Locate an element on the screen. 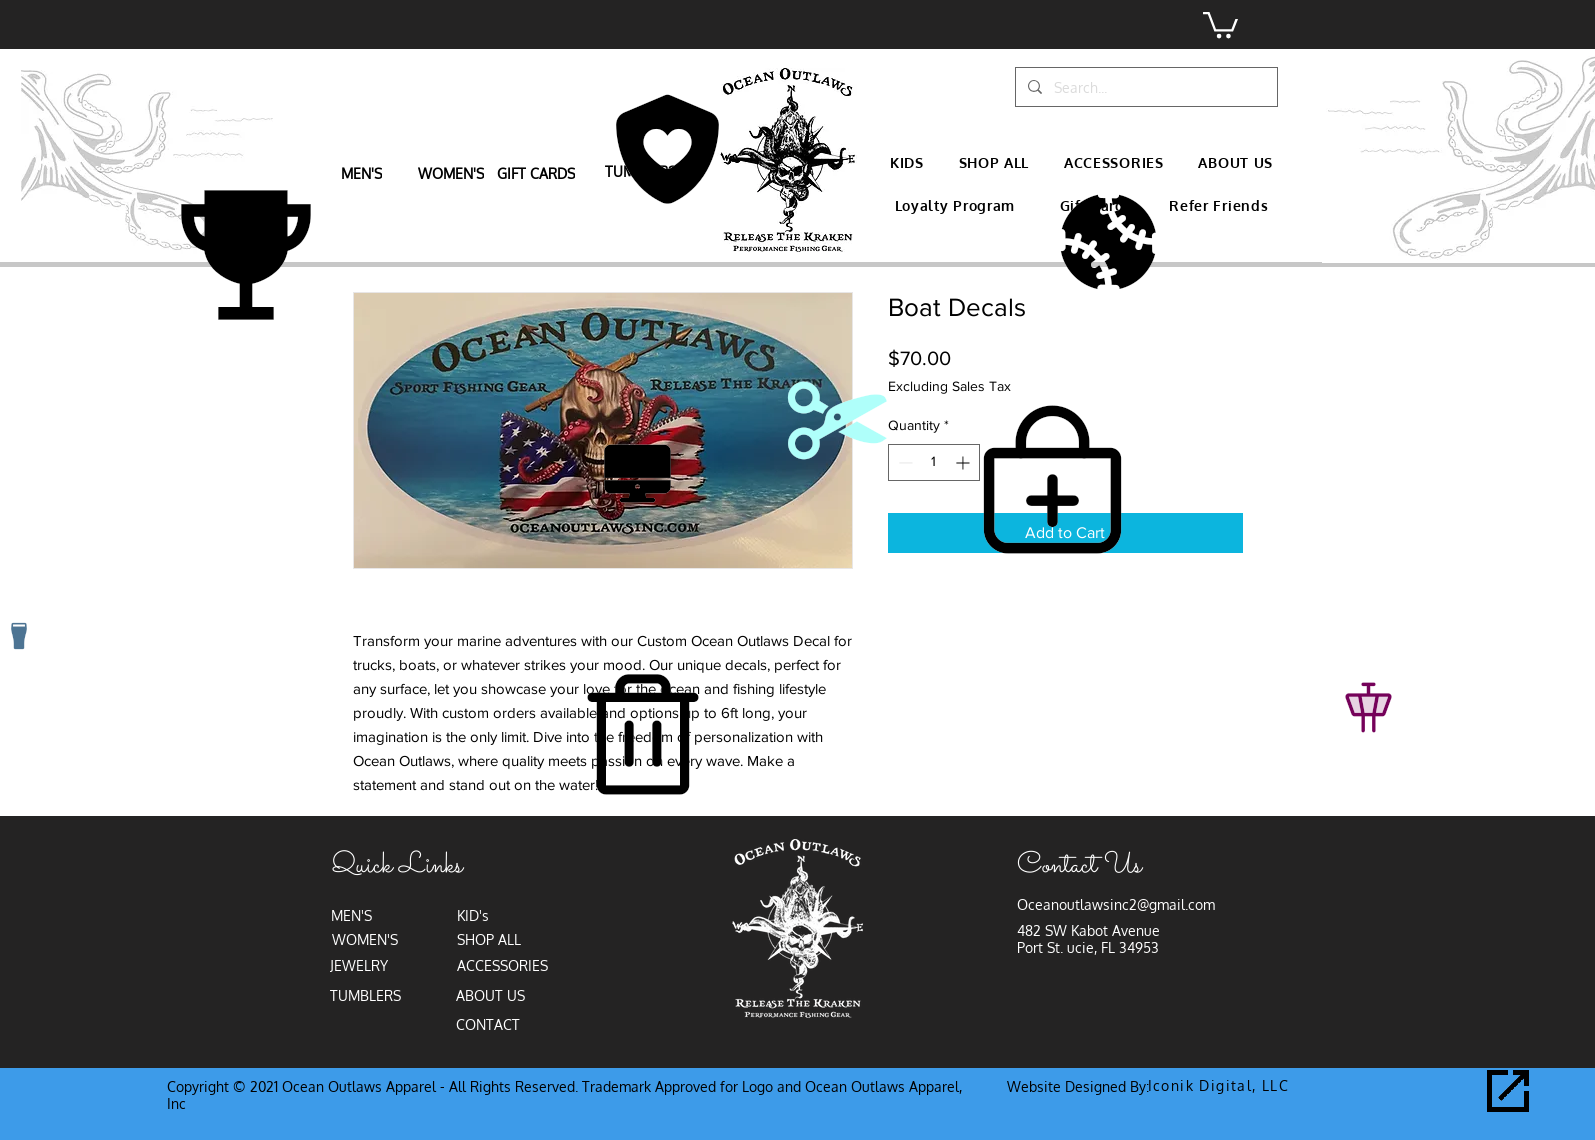 The height and width of the screenshot is (1140, 1595). open link in a new window or tab is located at coordinates (1508, 1091).